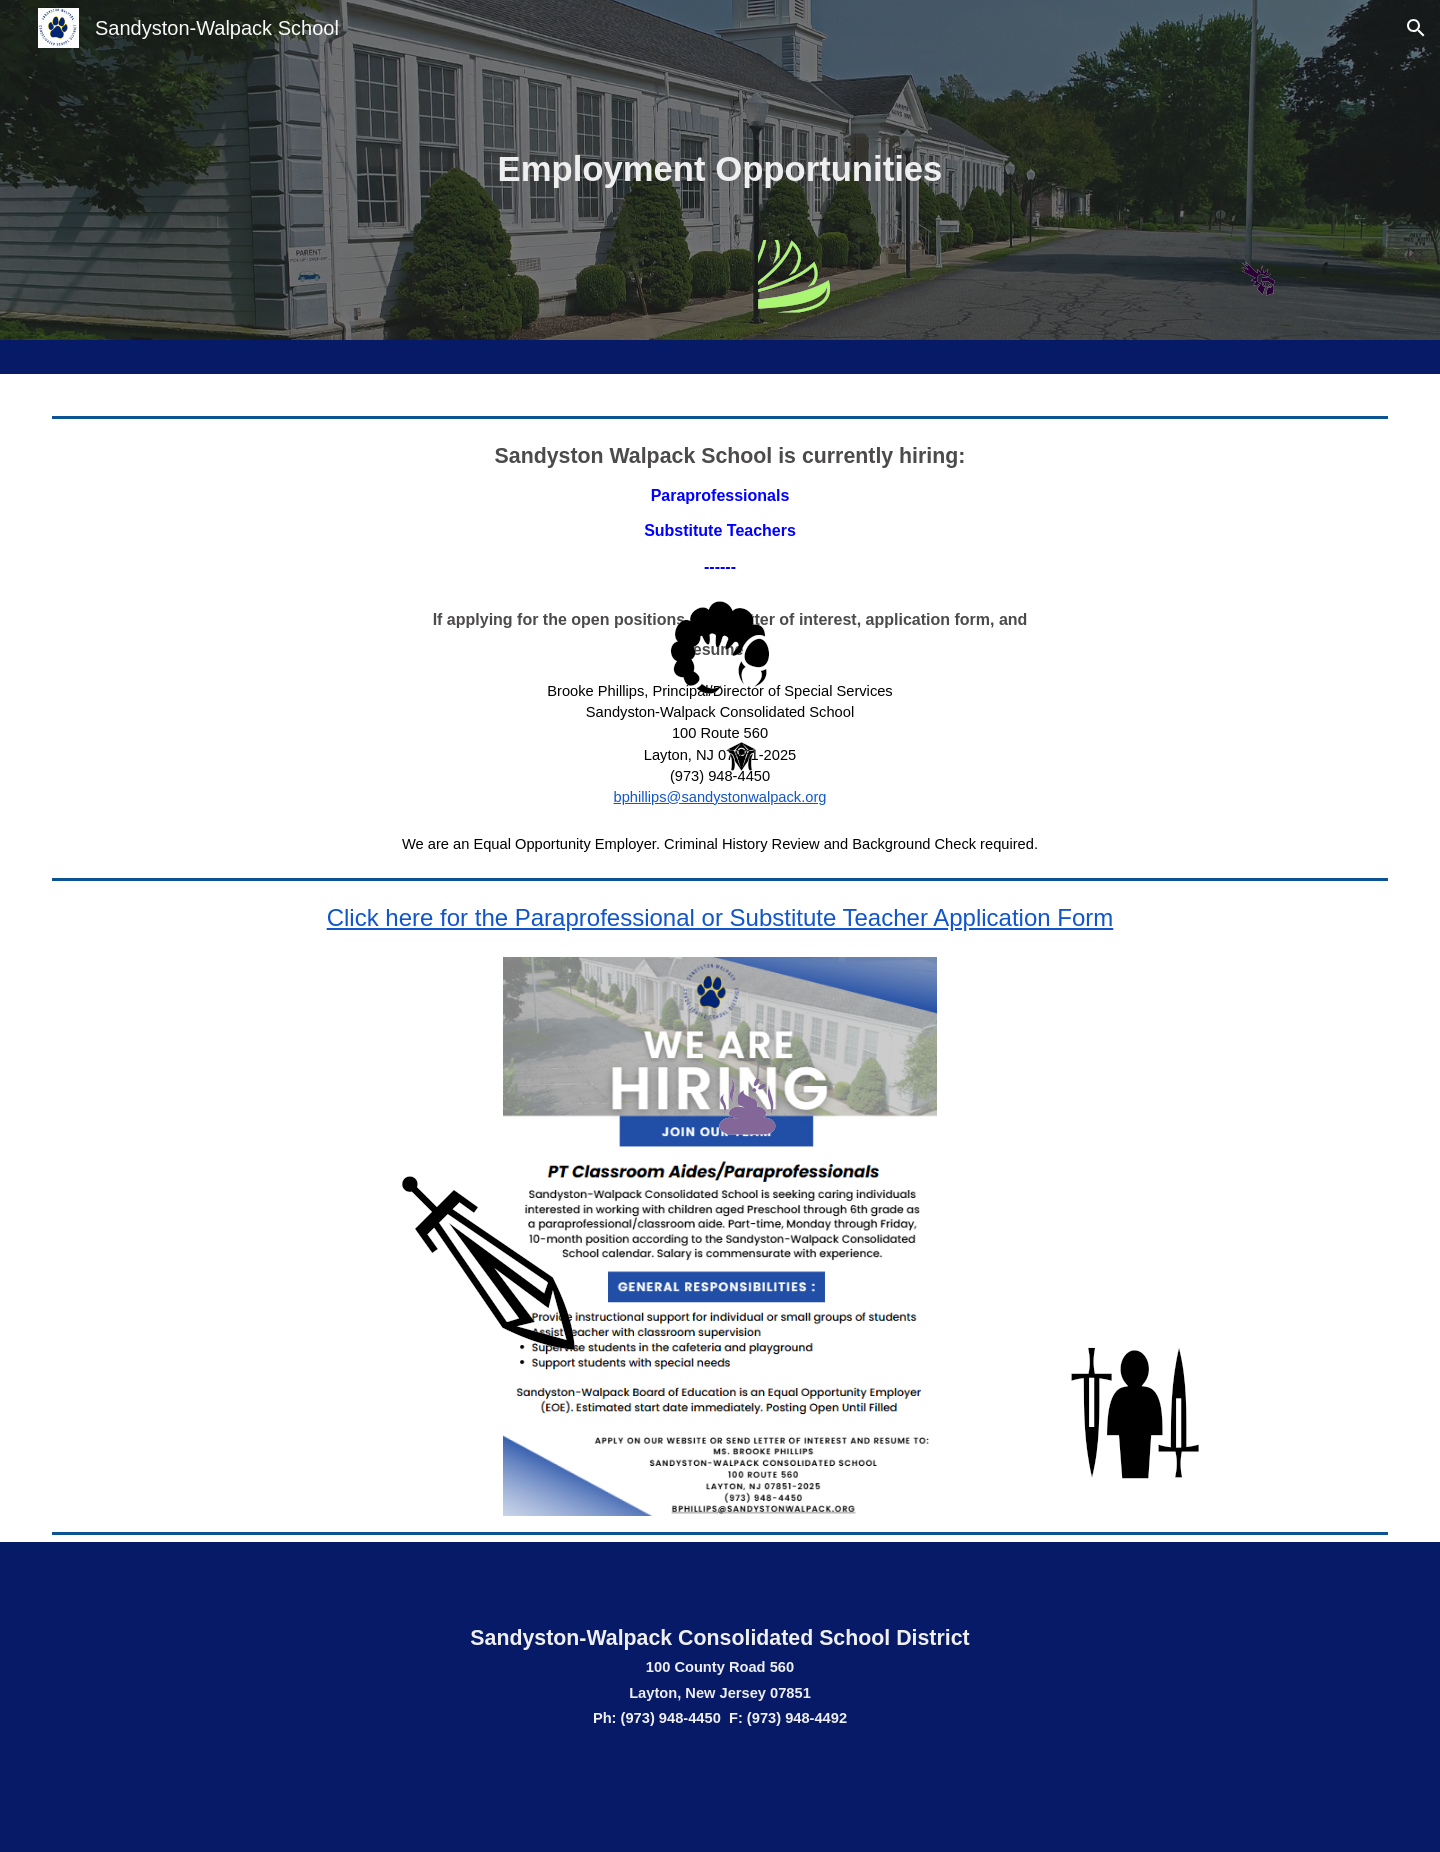 This screenshot has height=1852, width=1440. Describe the element at coordinates (747, 1106) in the screenshot. I see `indicates a bad or low-quality item in a game` at that location.